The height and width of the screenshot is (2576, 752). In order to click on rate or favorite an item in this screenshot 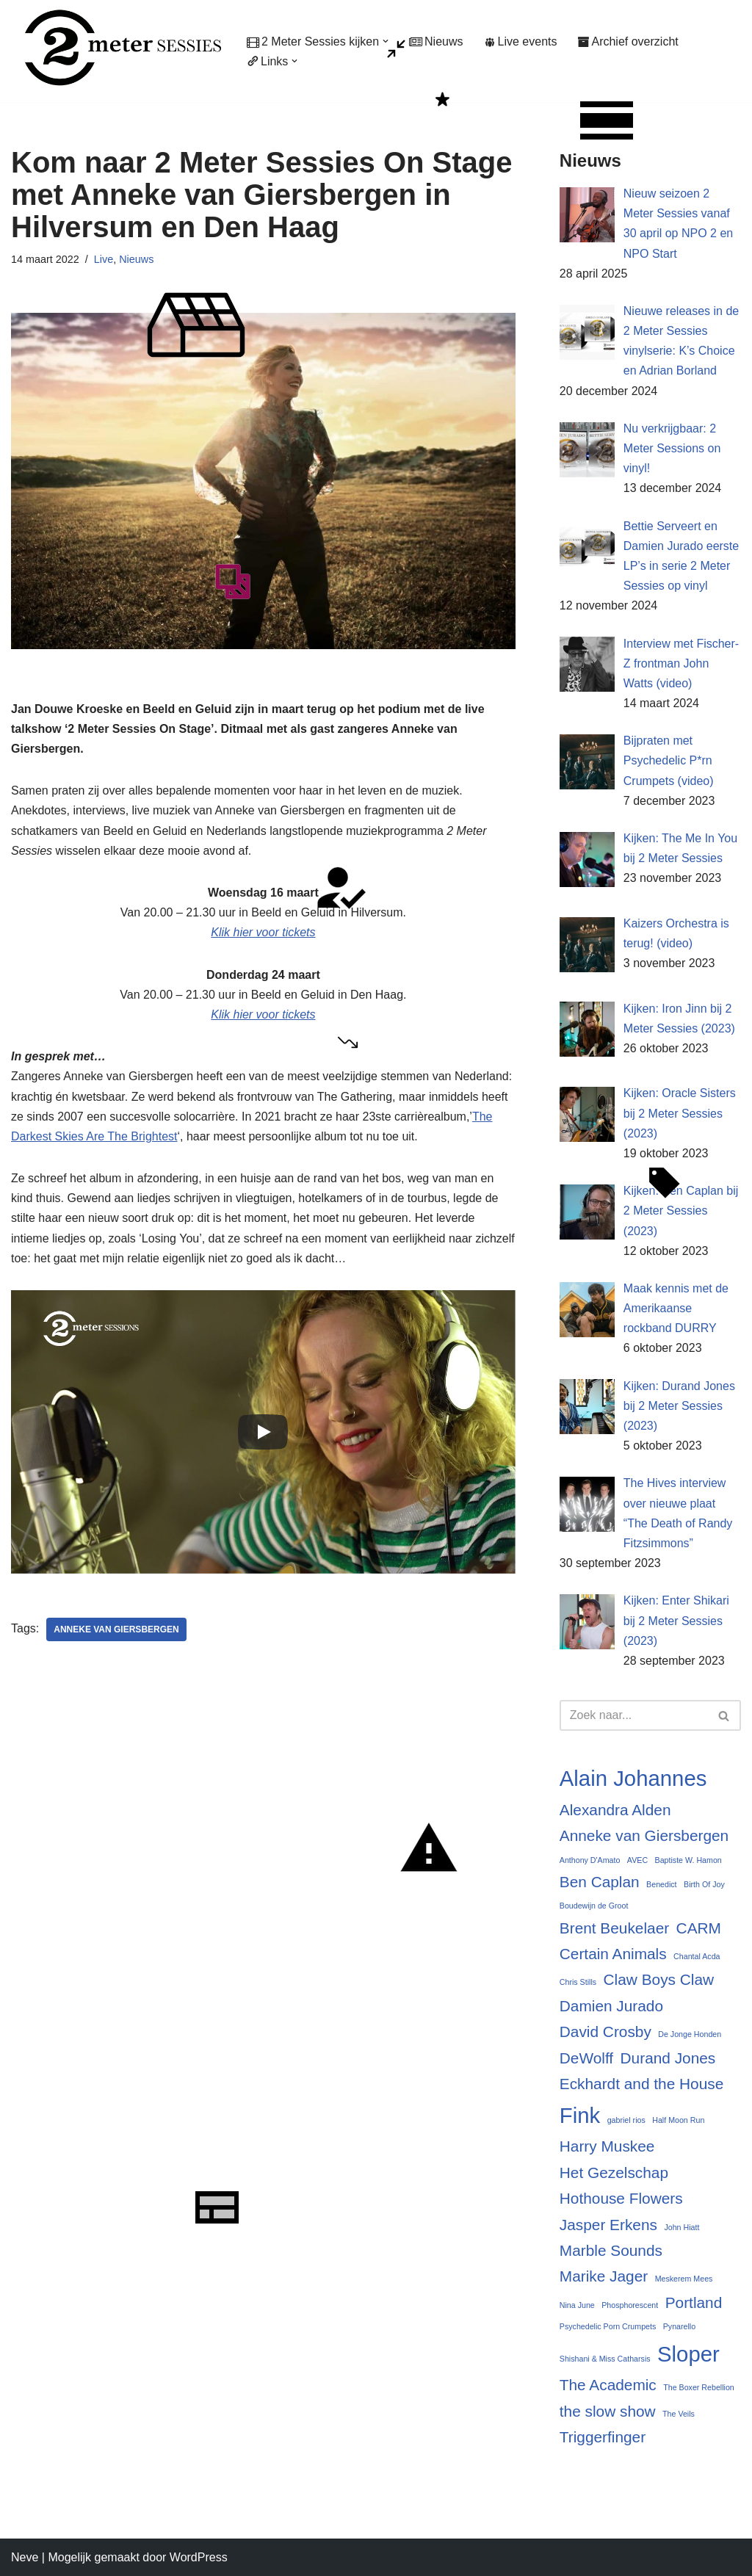, I will do `click(442, 98)`.